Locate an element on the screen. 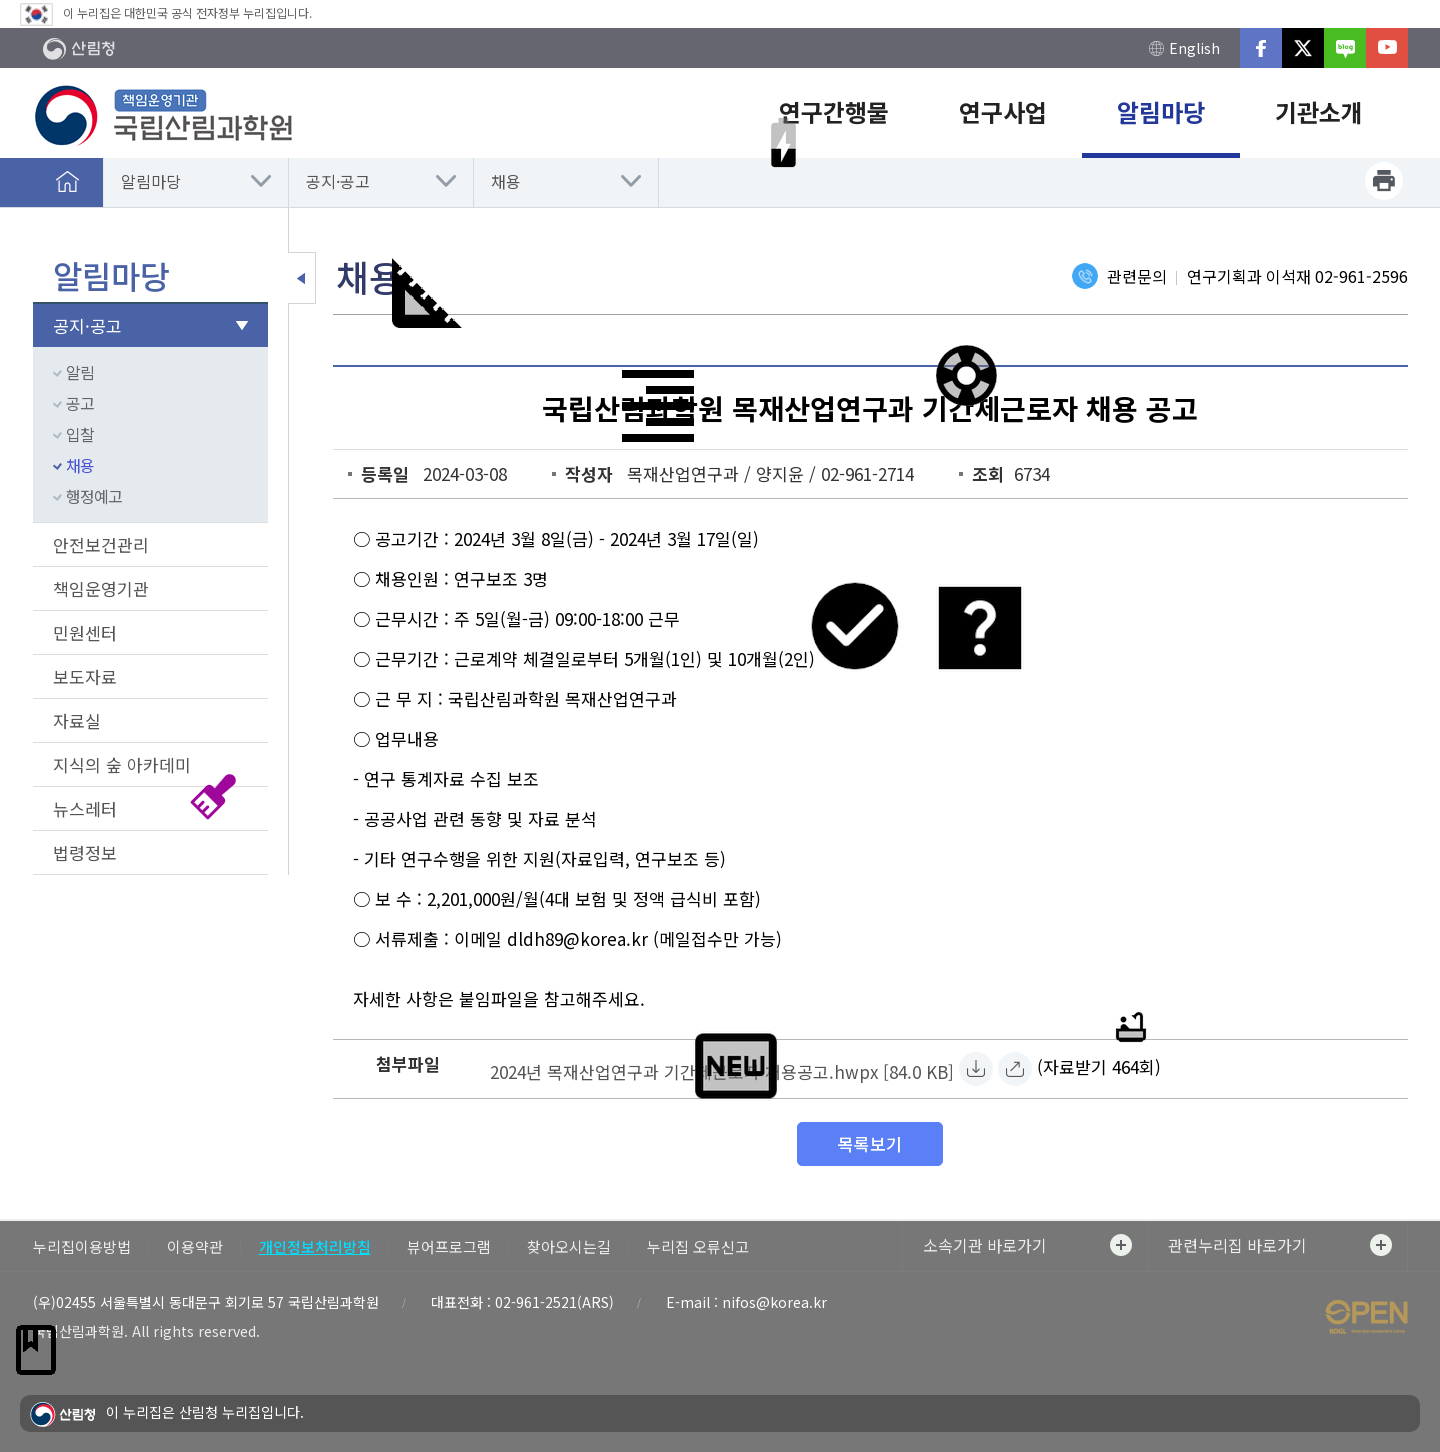 Image resolution: width=1440 pixels, height=1452 pixels. indicates a completed or successful action is located at coordinates (855, 626).